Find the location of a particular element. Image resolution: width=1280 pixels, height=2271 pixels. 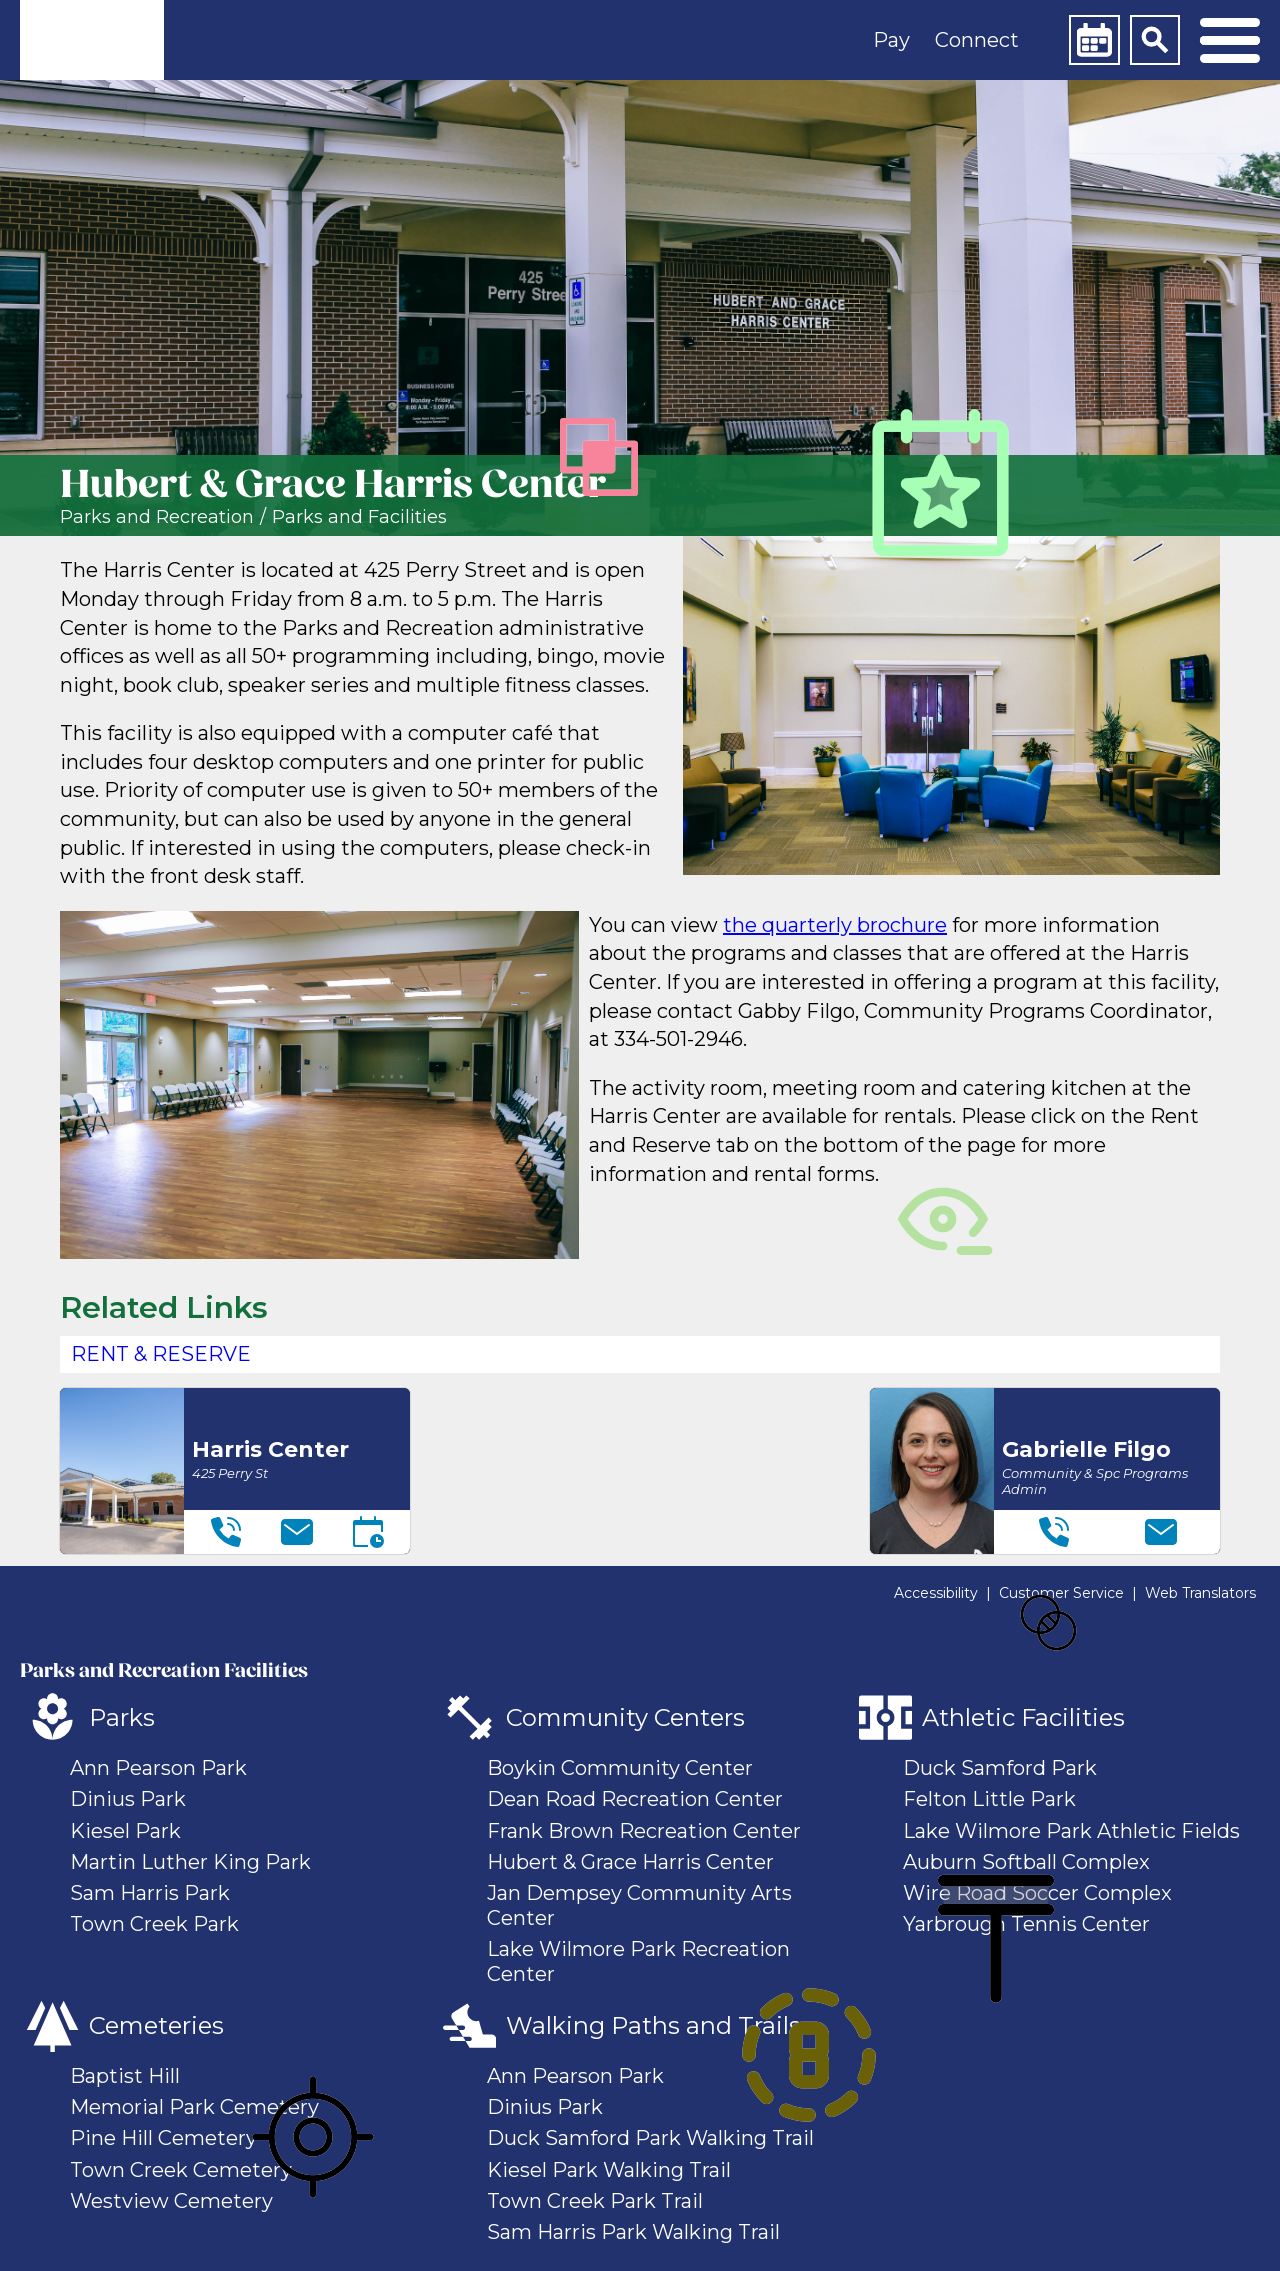

reduce visibility or hide content is located at coordinates (943, 1219).